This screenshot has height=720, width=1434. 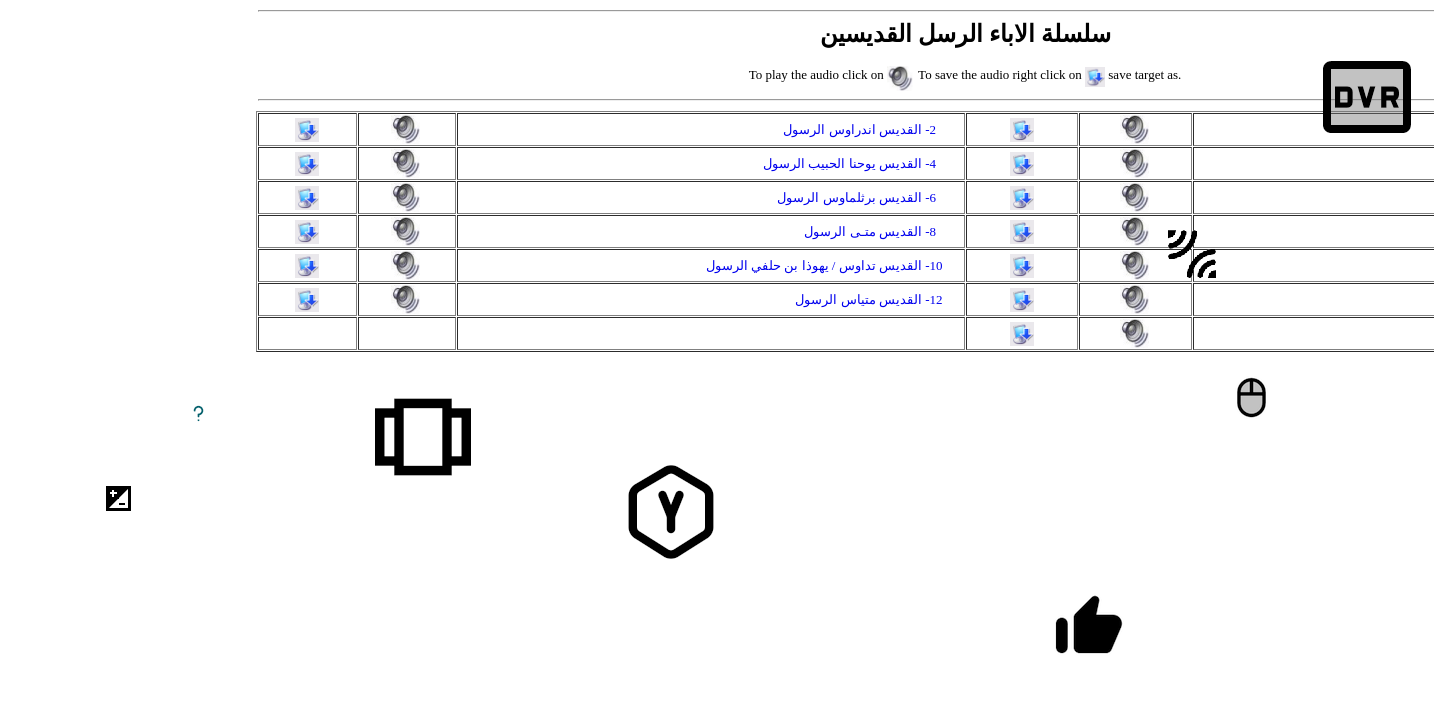 I want to click on access DVR recordings, so click(x=1367, y=97).